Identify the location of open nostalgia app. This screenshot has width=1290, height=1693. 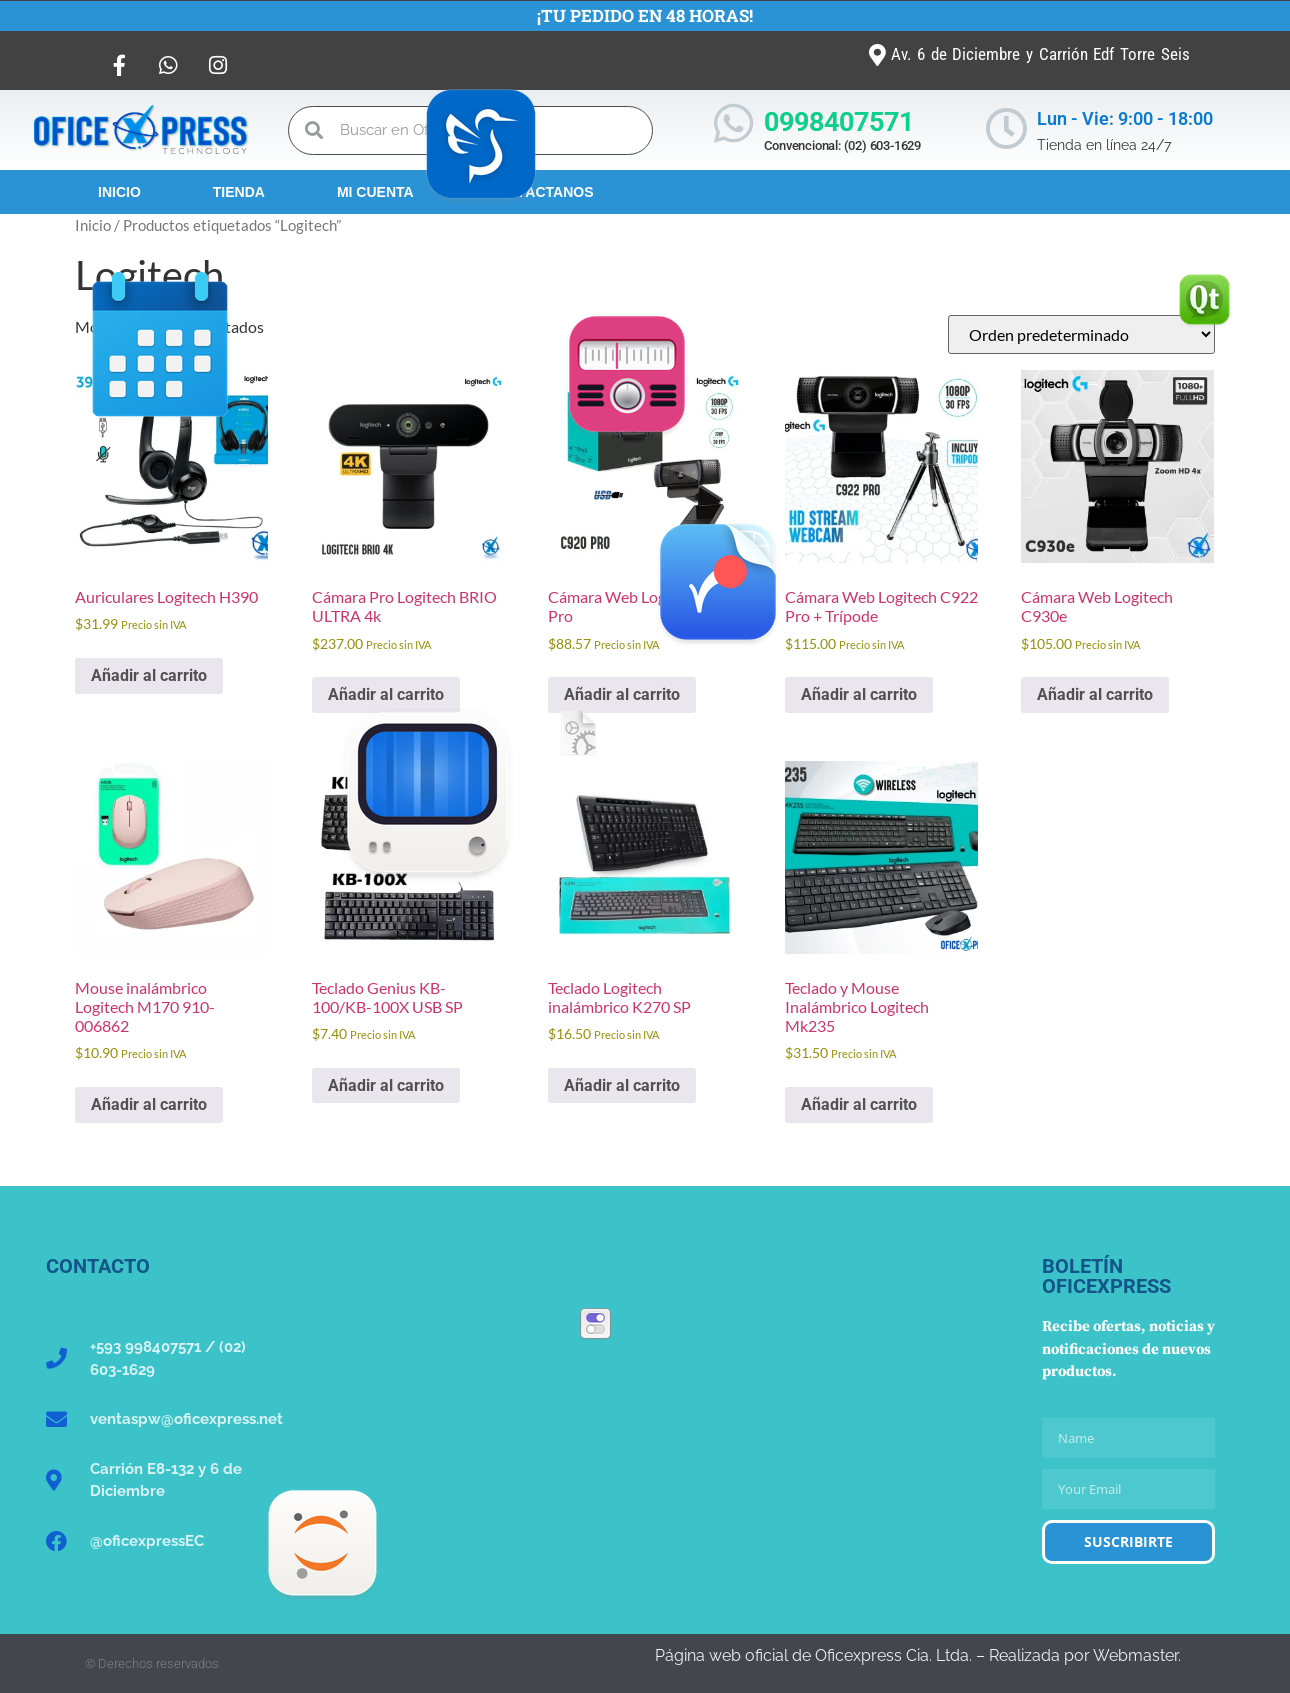
(427, 792).